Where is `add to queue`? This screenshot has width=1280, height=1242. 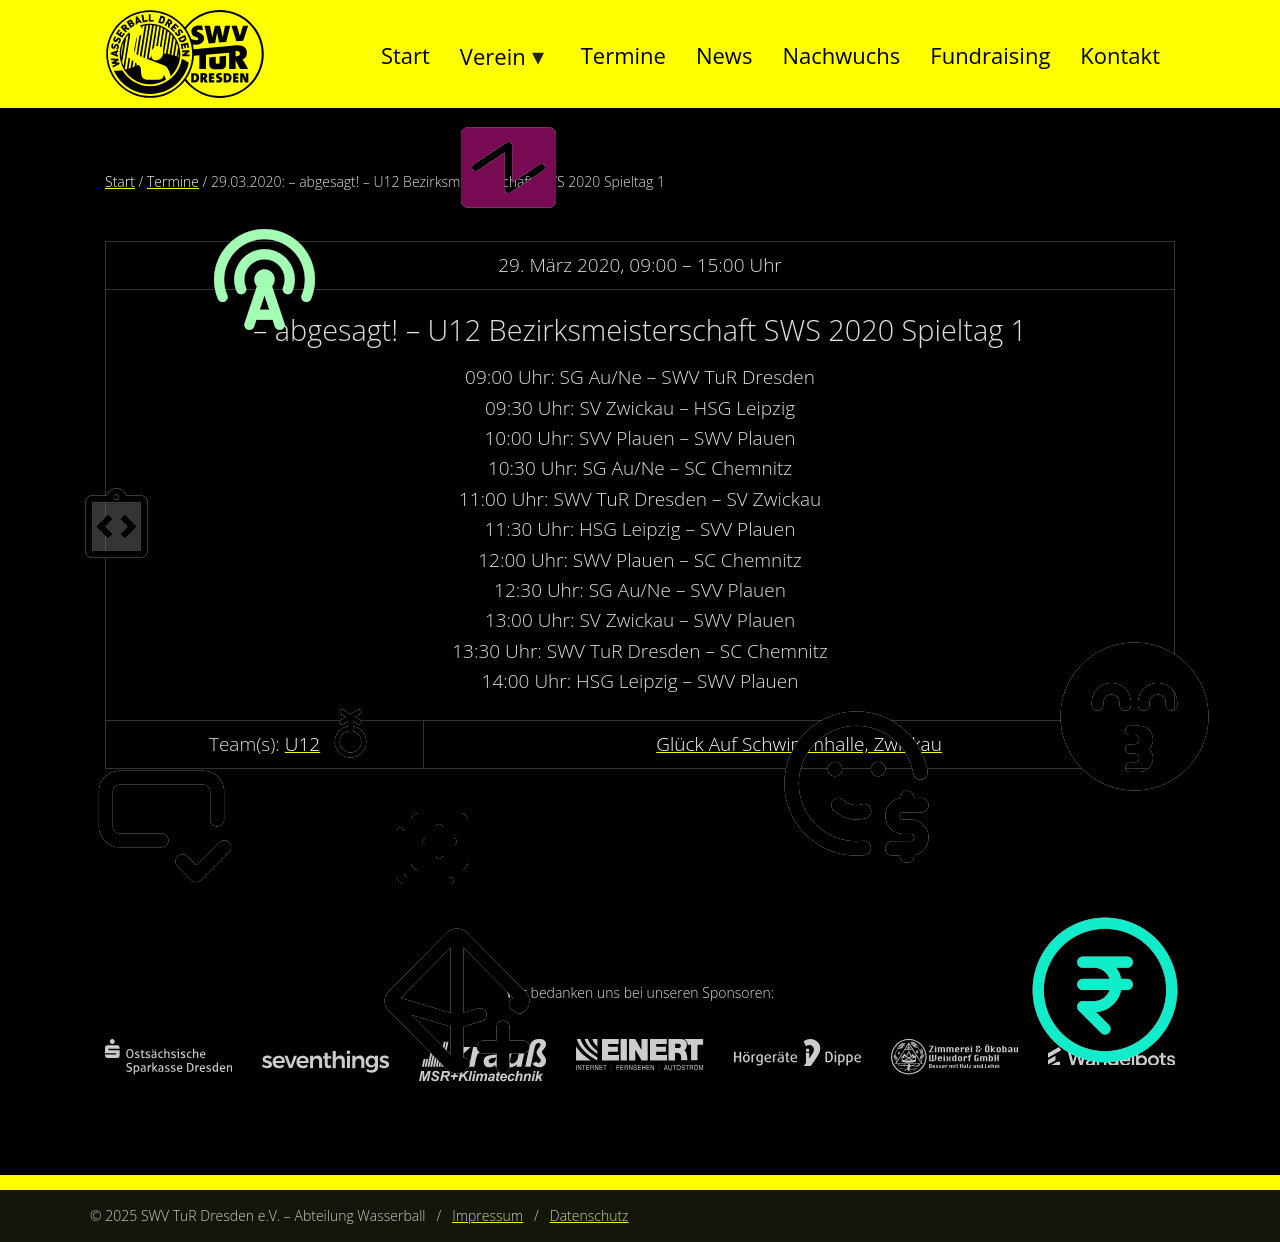 add to queue is located at coordinates (432, 848).